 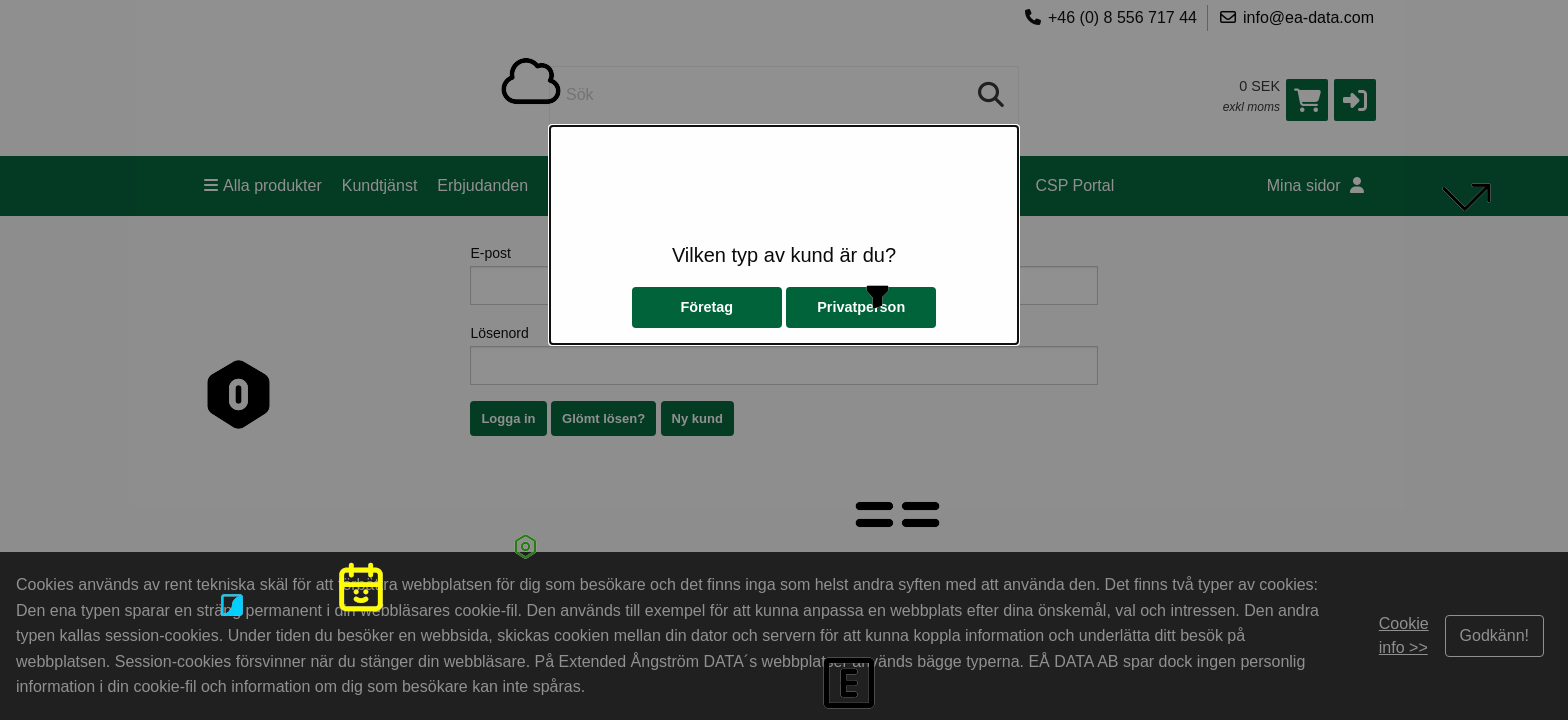 What do you see at coordinates (238, 394) in the screenshot?
I see `indicates an "O" status or category marker` at bounding box center [238, 394].